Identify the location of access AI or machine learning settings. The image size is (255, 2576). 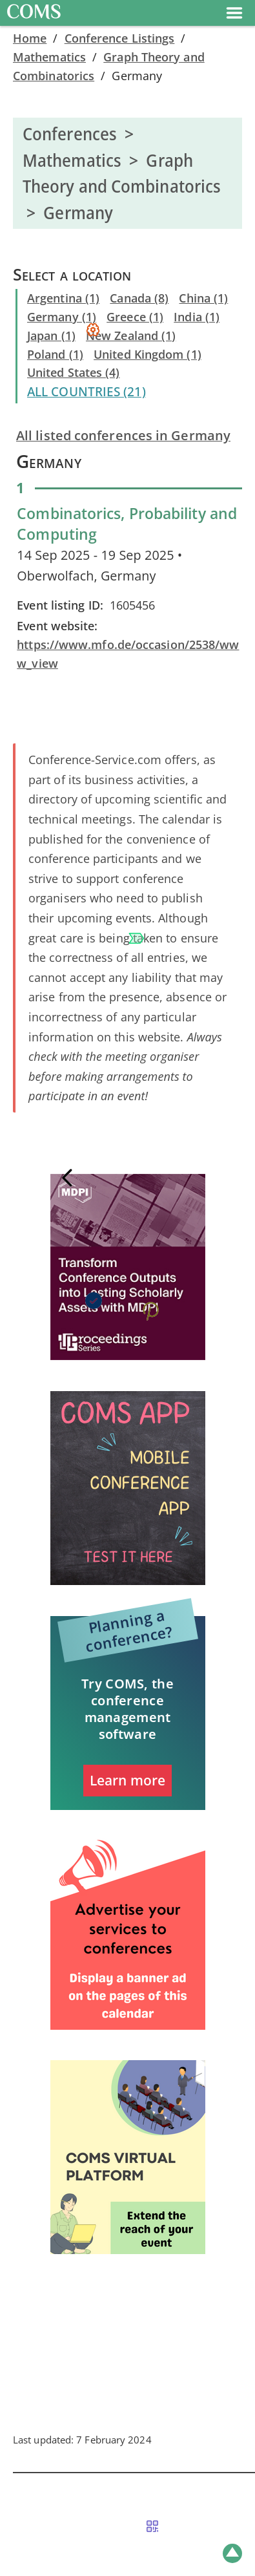
(93, 330).